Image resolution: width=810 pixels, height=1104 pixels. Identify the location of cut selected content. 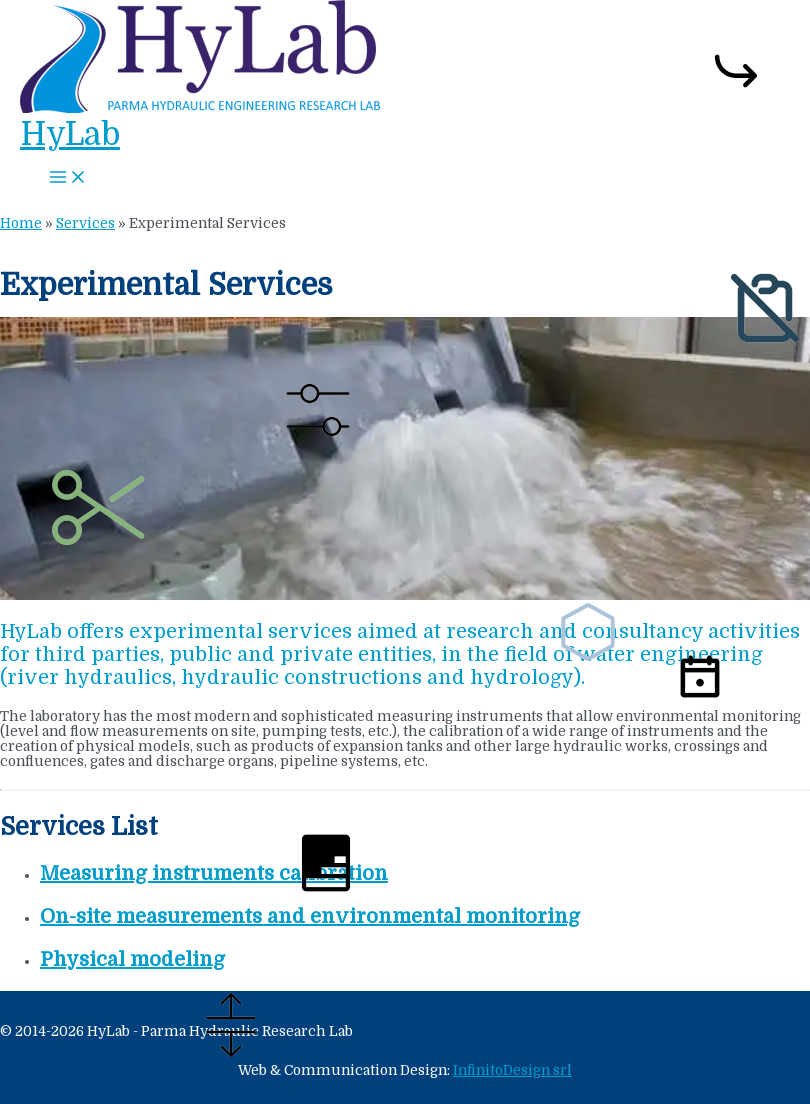
(96, 507).